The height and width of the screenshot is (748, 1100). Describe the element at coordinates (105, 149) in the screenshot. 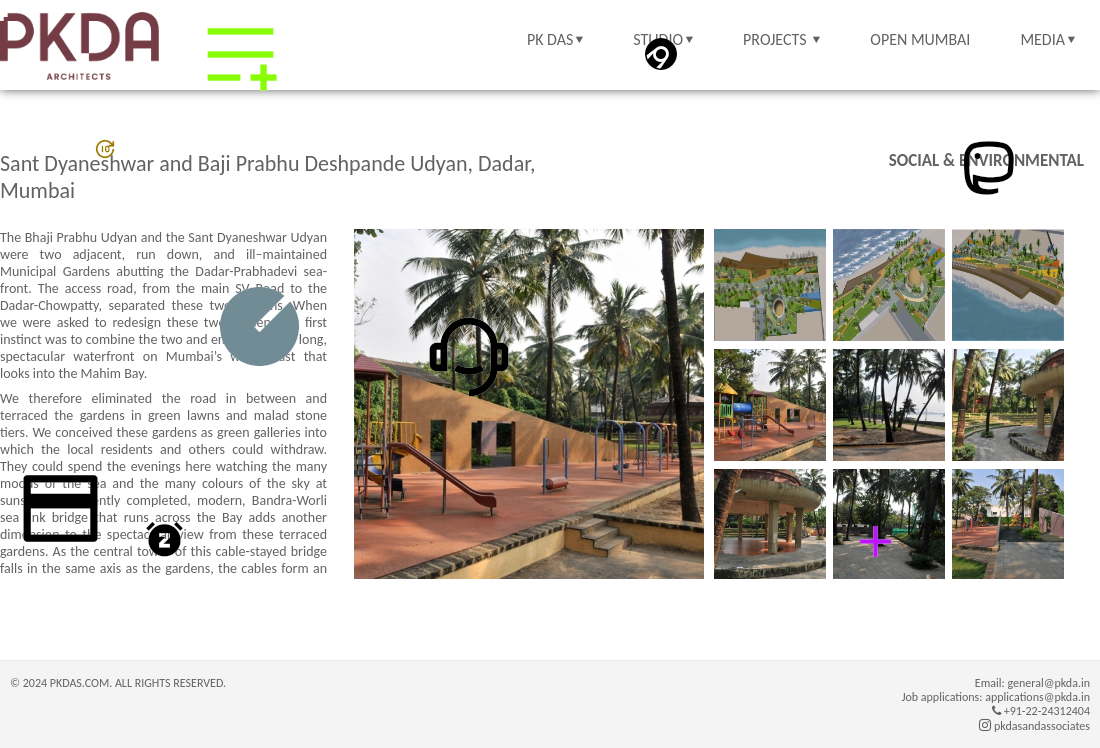

I see `skip forward 10 seconds` at that location.